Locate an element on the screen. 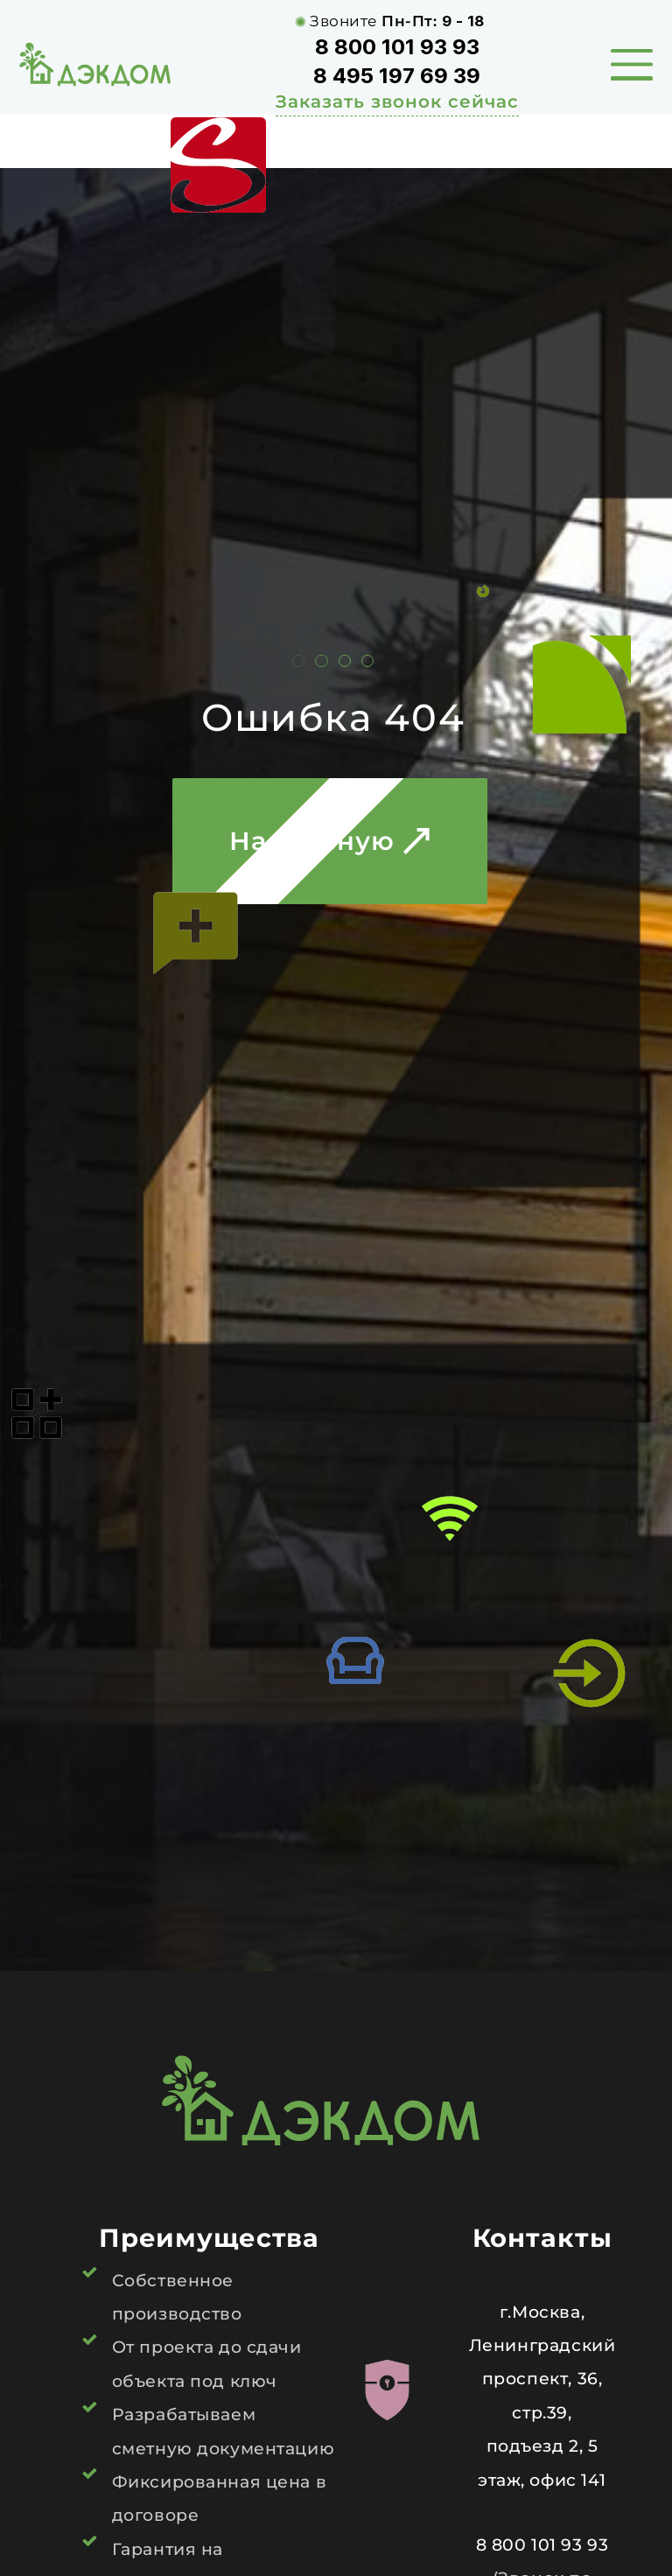 The image size is (672, 2576). start a new chat conversation is located at coordinates (195, 930).